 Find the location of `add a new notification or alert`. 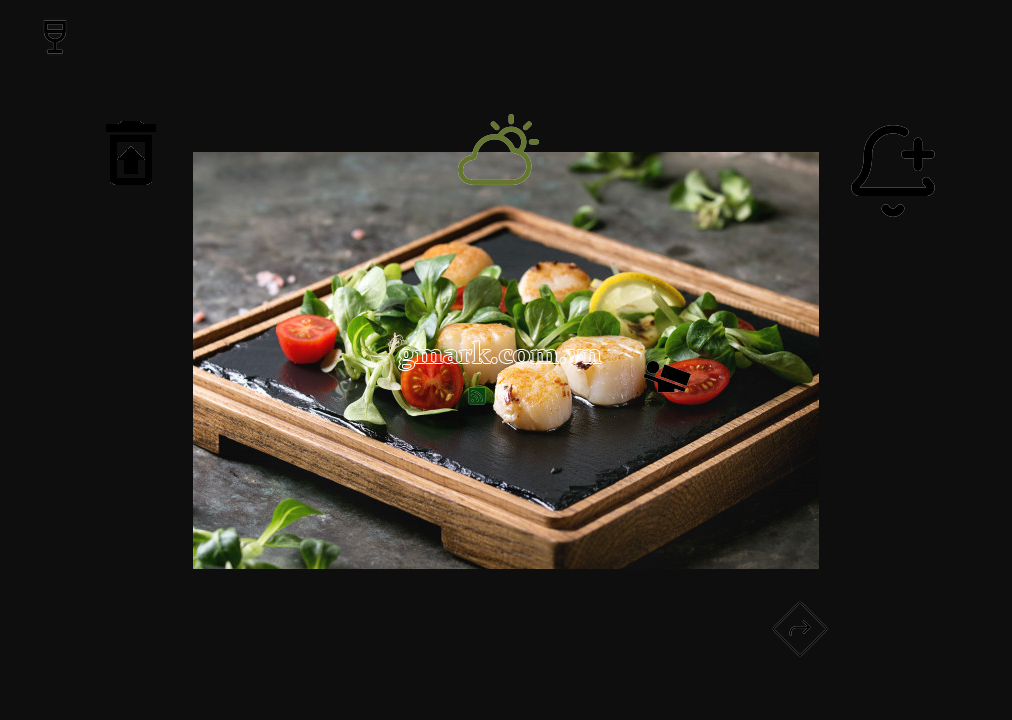

add a new notification or alert is located at coordinates (893, 171).